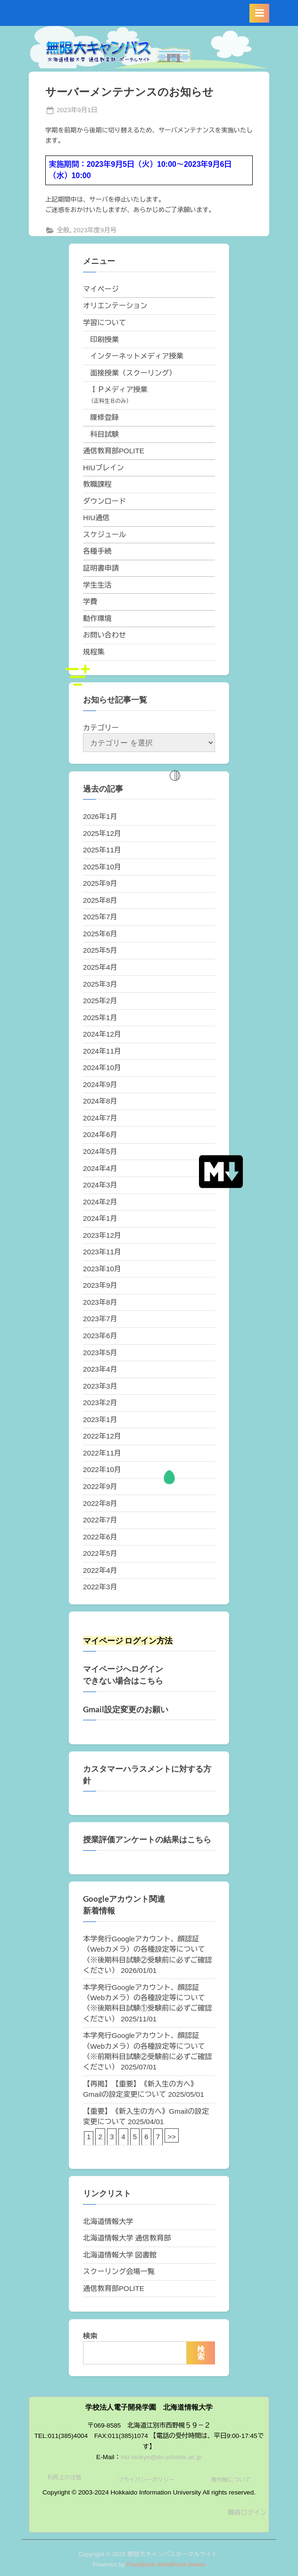 The image size is (298, 2576). What do you see at coordinates (221, 1171) in the screenshot?
I see `indicates markdown formatting is supported` at bounding box center [221, 1171].